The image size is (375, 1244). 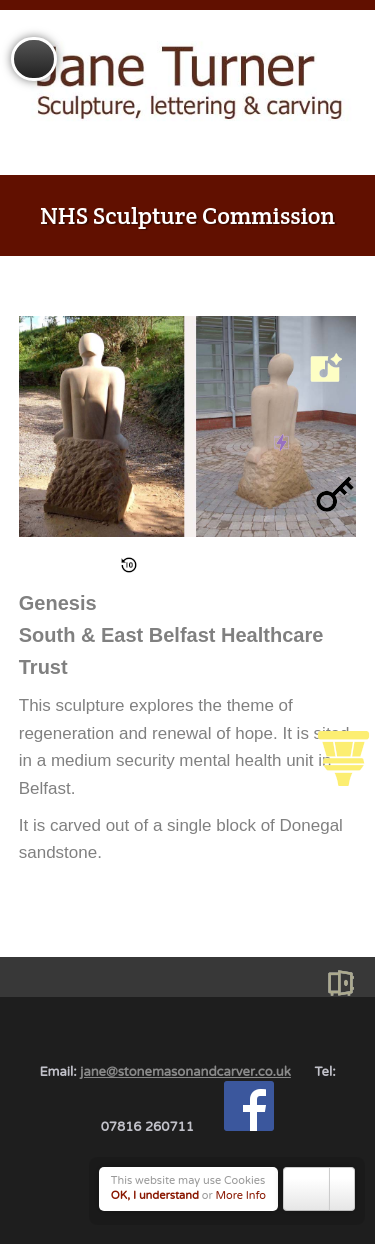 I want to click on cloudflare pages logo, so click(x=281, y=442).